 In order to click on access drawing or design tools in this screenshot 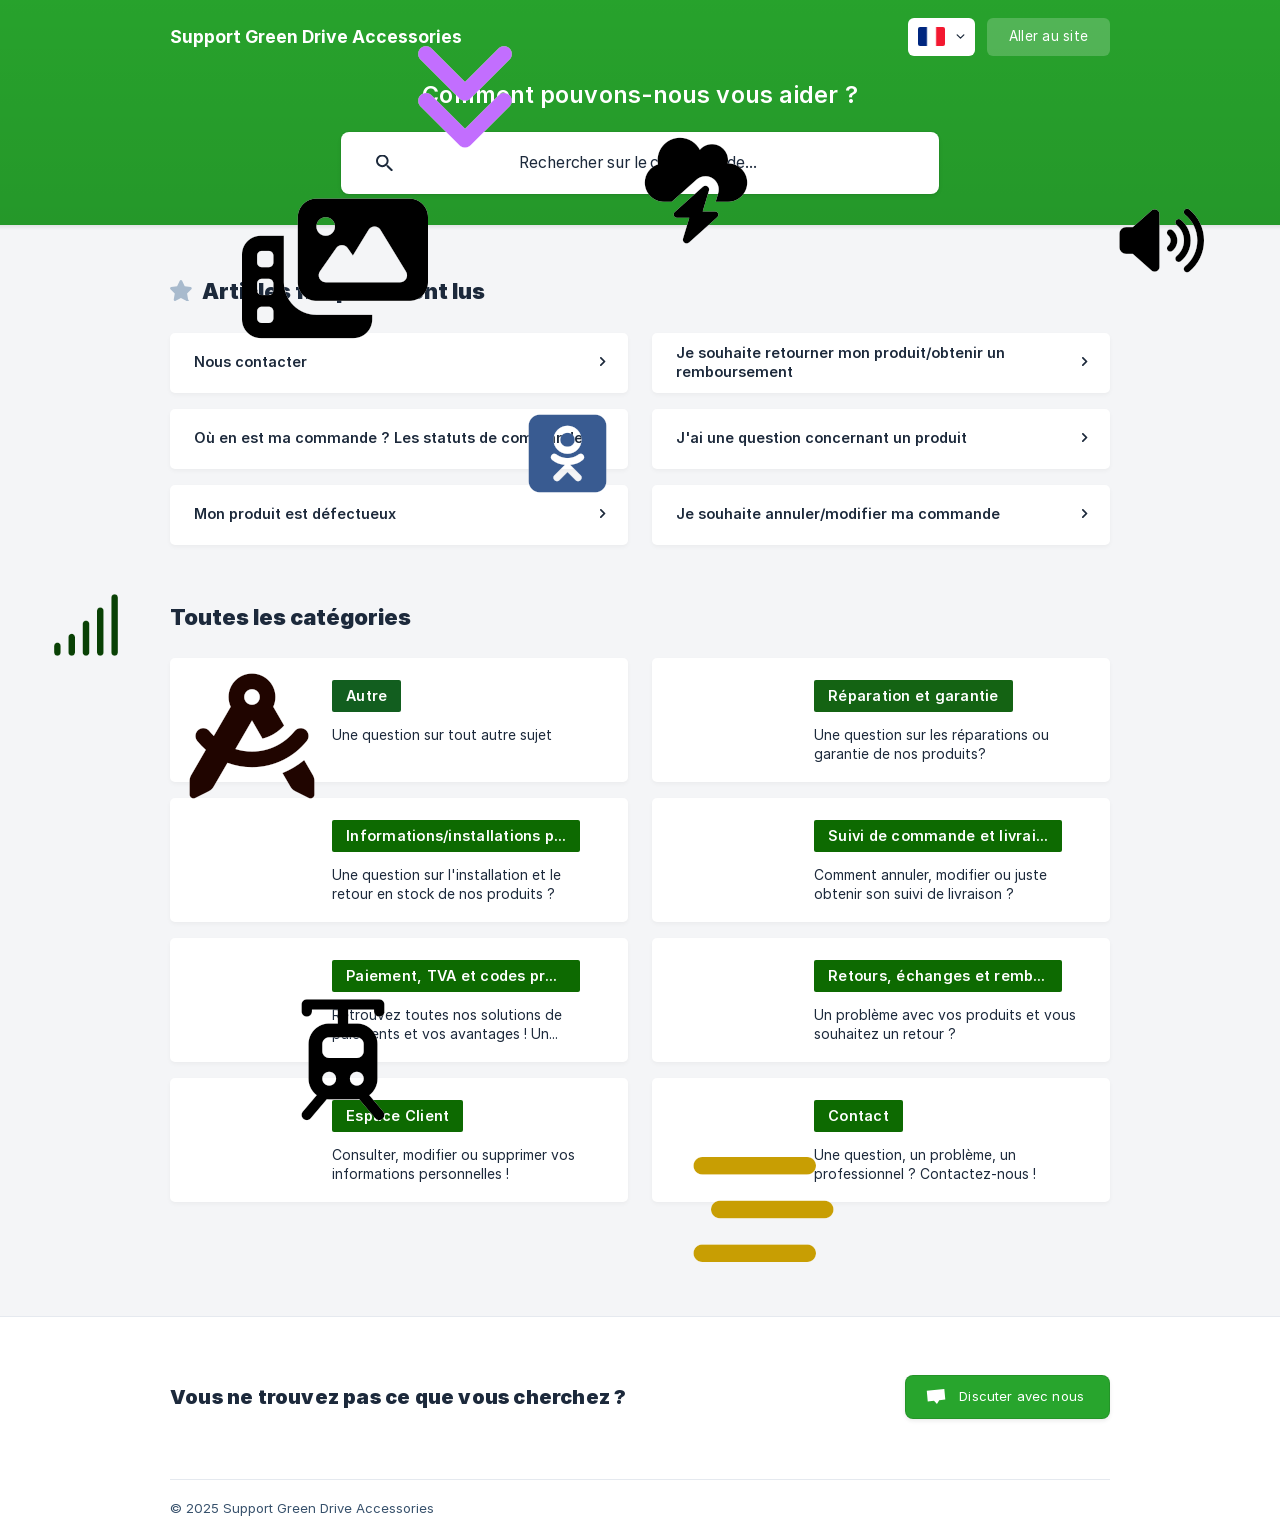, I will do `click(252, 736)`.